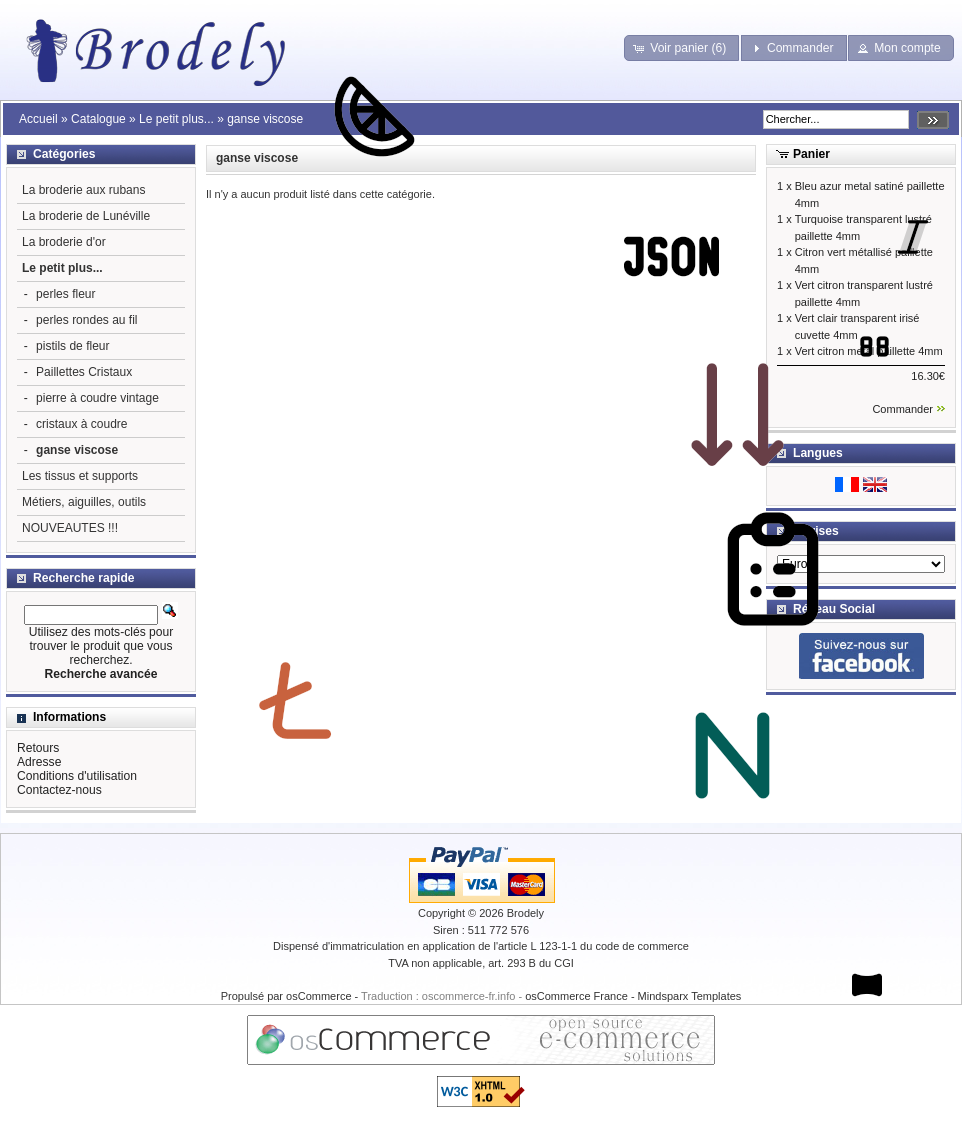 The width and height of the screenshot is (962, 1148). I want to click on apply italic formatting to selected text, so click(913, 237).